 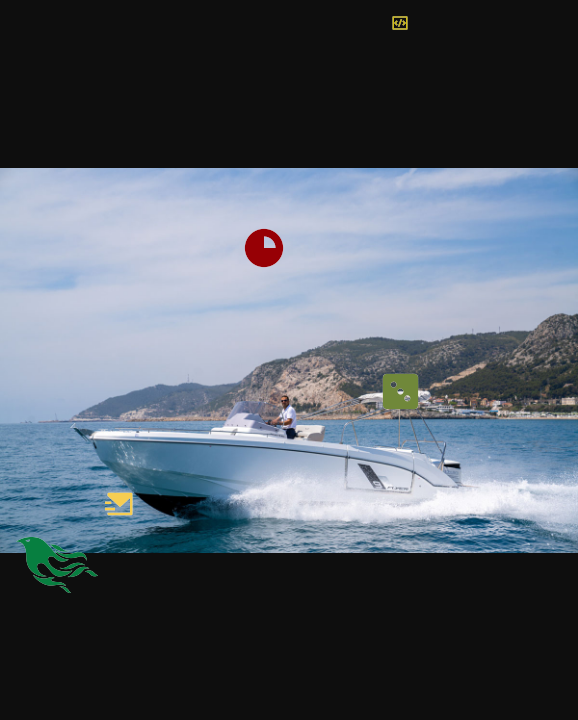 What do you see at coordinates (400, 391) in the screenshot?
I see `roll dice or generate random result` at bounding box center [400, 391].